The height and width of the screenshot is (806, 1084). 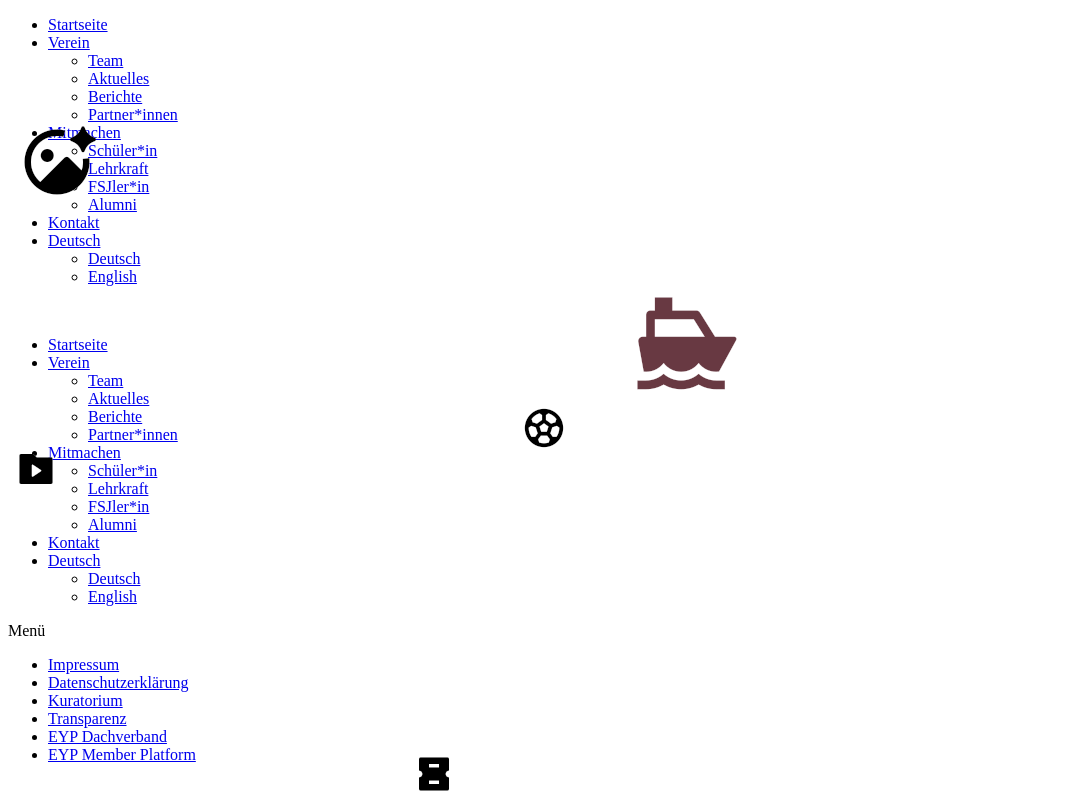 What do you see at coordinates (685, 345) in the screenshot?
I see `view nearby ports or maritime locations` at bounding box center [685, 345].